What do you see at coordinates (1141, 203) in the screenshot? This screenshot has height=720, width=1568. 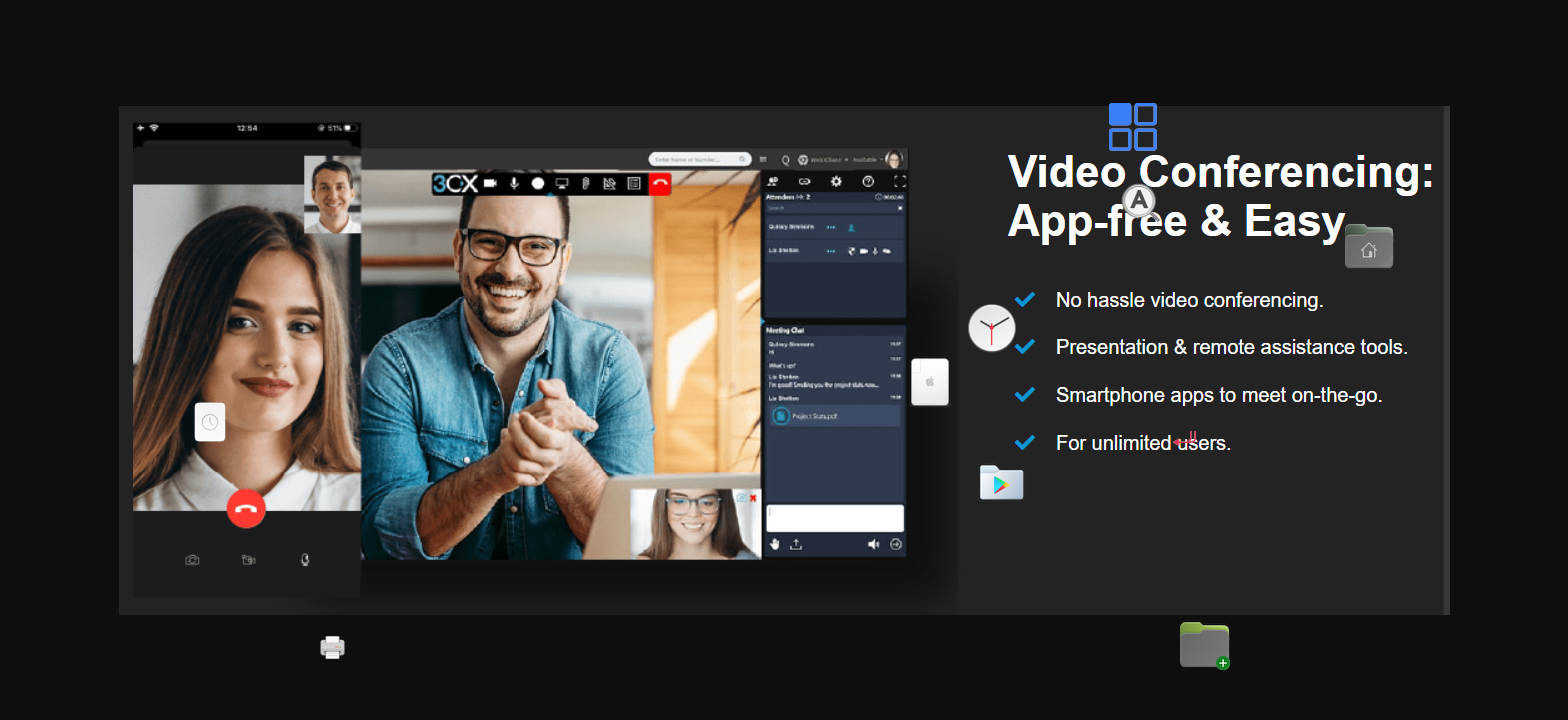 I see `search within the current project` at bounding box center [1141, 203].